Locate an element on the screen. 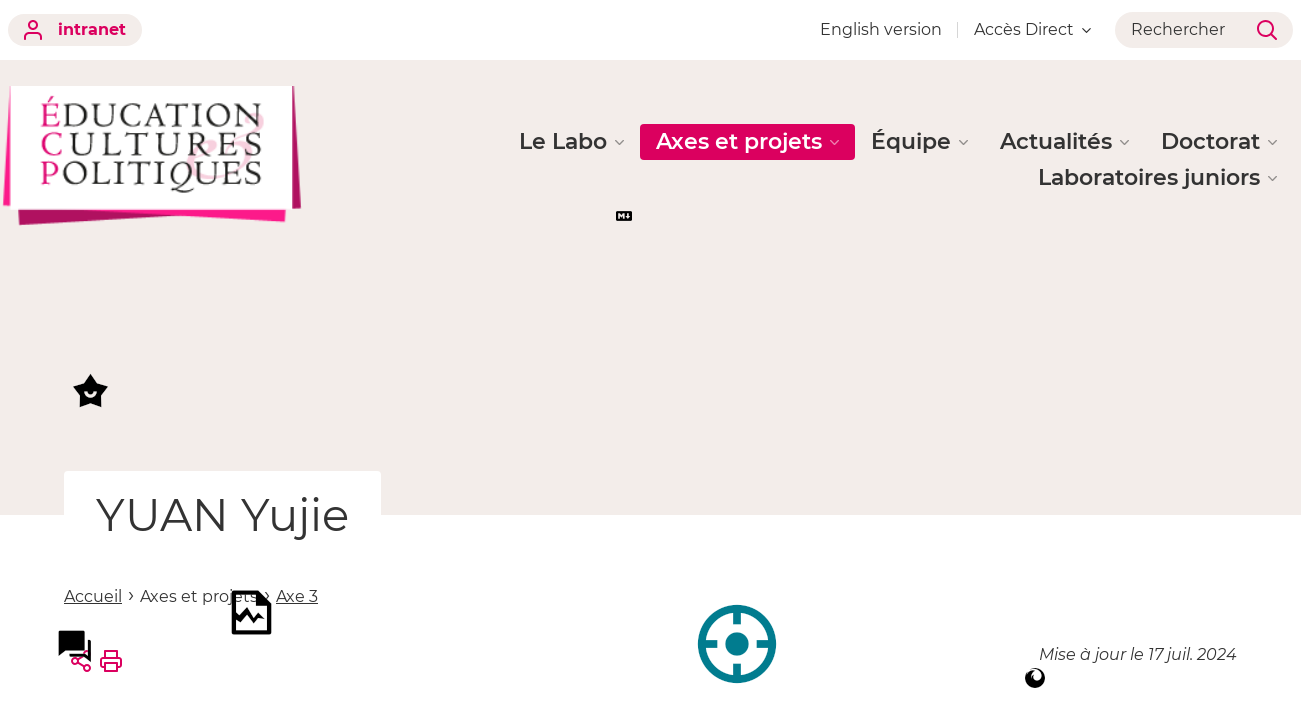 Image resolution: width=1301 pixels, height=720 pixels. indicates a corrupted or damaged file is located at coordinates (251, 612).